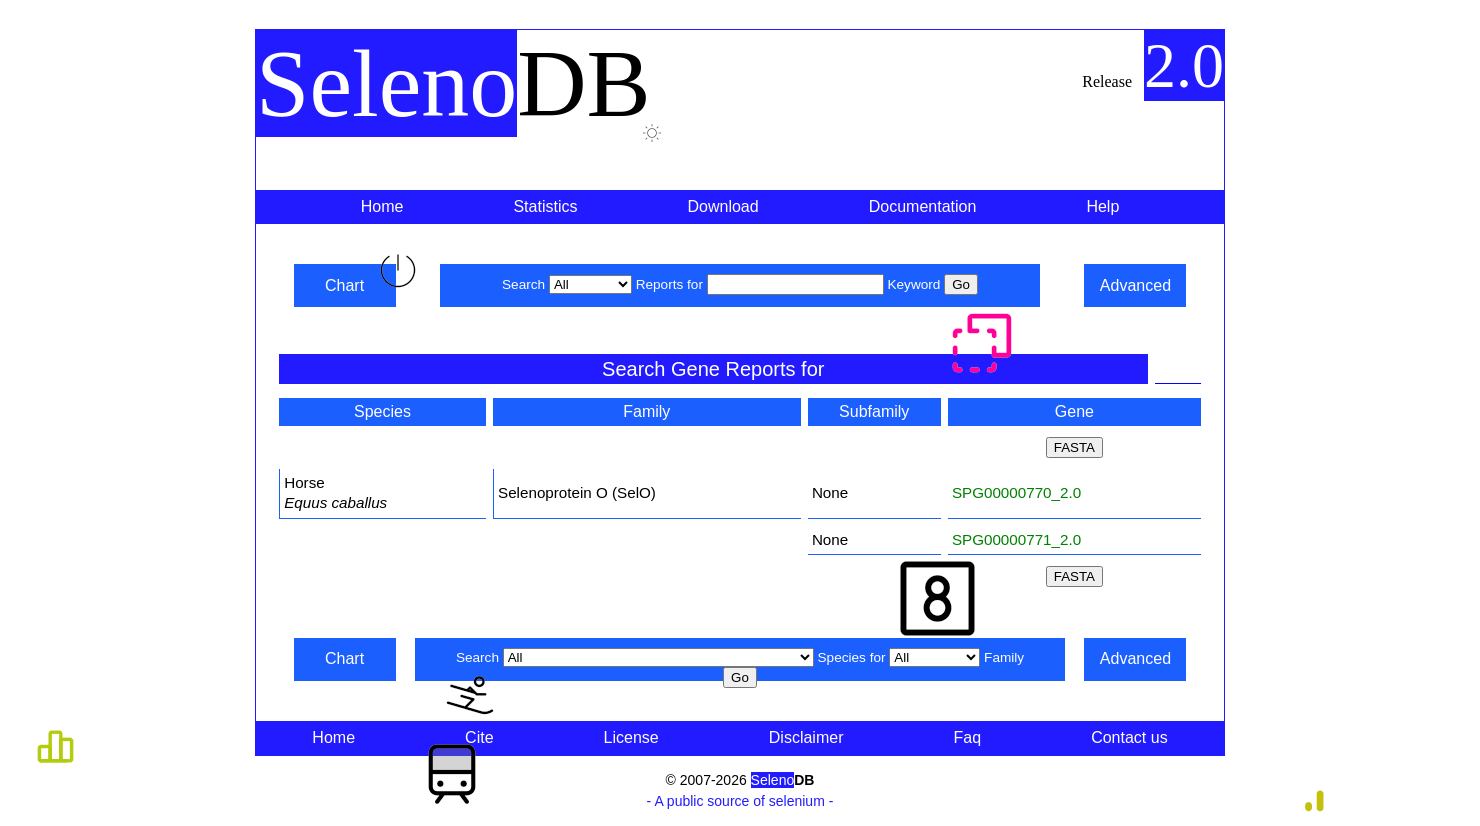 The image size is (1480, 826). I want to click on access train schedules or rail services, so click(452, 772).